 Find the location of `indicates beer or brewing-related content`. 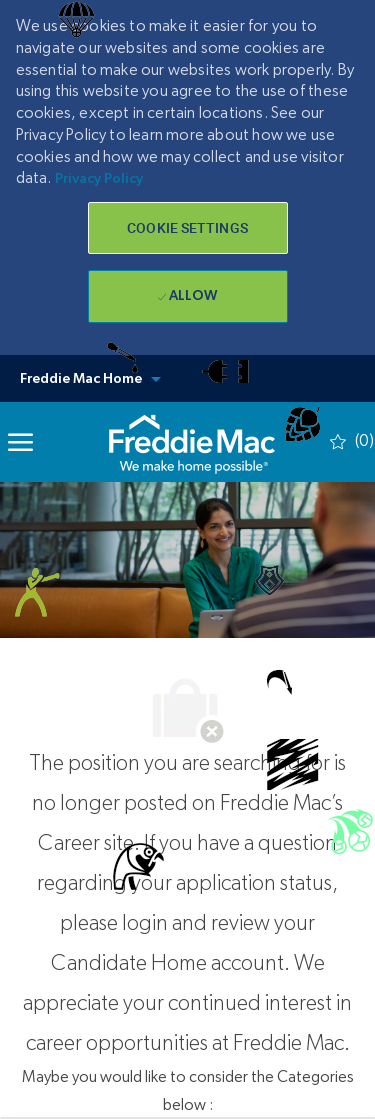

indicates beer or brewing-related content is located at coordinates (303, 424).